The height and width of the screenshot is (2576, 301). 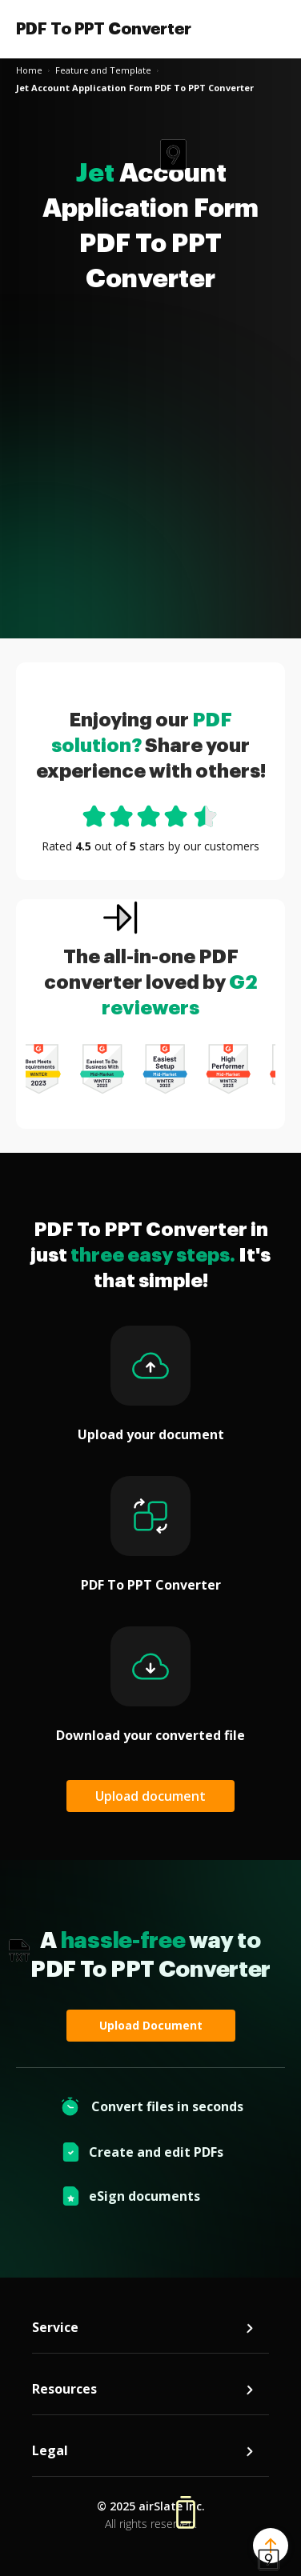 I want to click on open a plain text file, so click(x=19, y=1951).